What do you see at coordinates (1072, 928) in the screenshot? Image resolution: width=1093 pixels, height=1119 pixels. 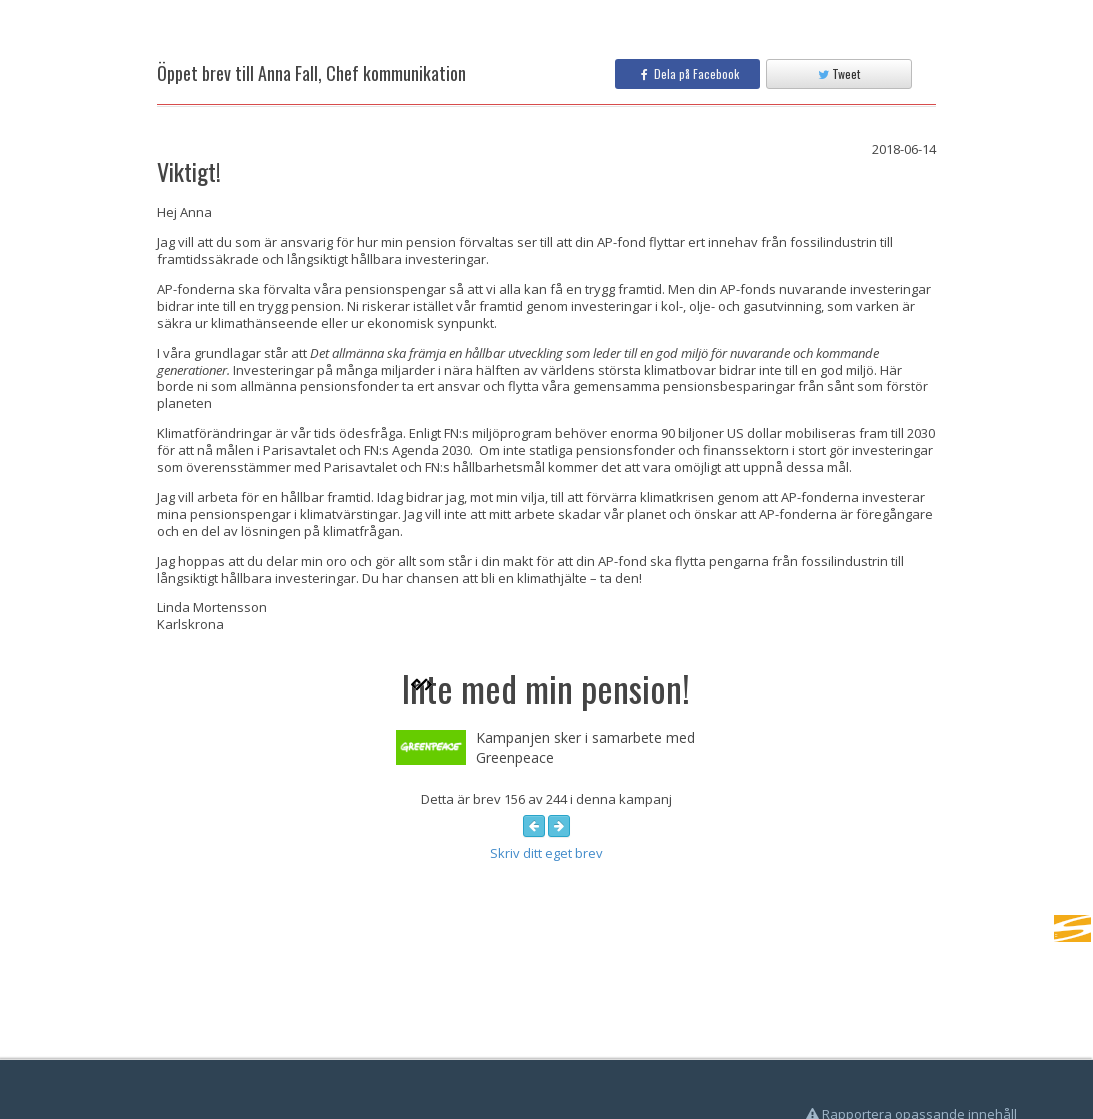 I see `apache subversion version control system logo` at bounding box center [1072, 928].